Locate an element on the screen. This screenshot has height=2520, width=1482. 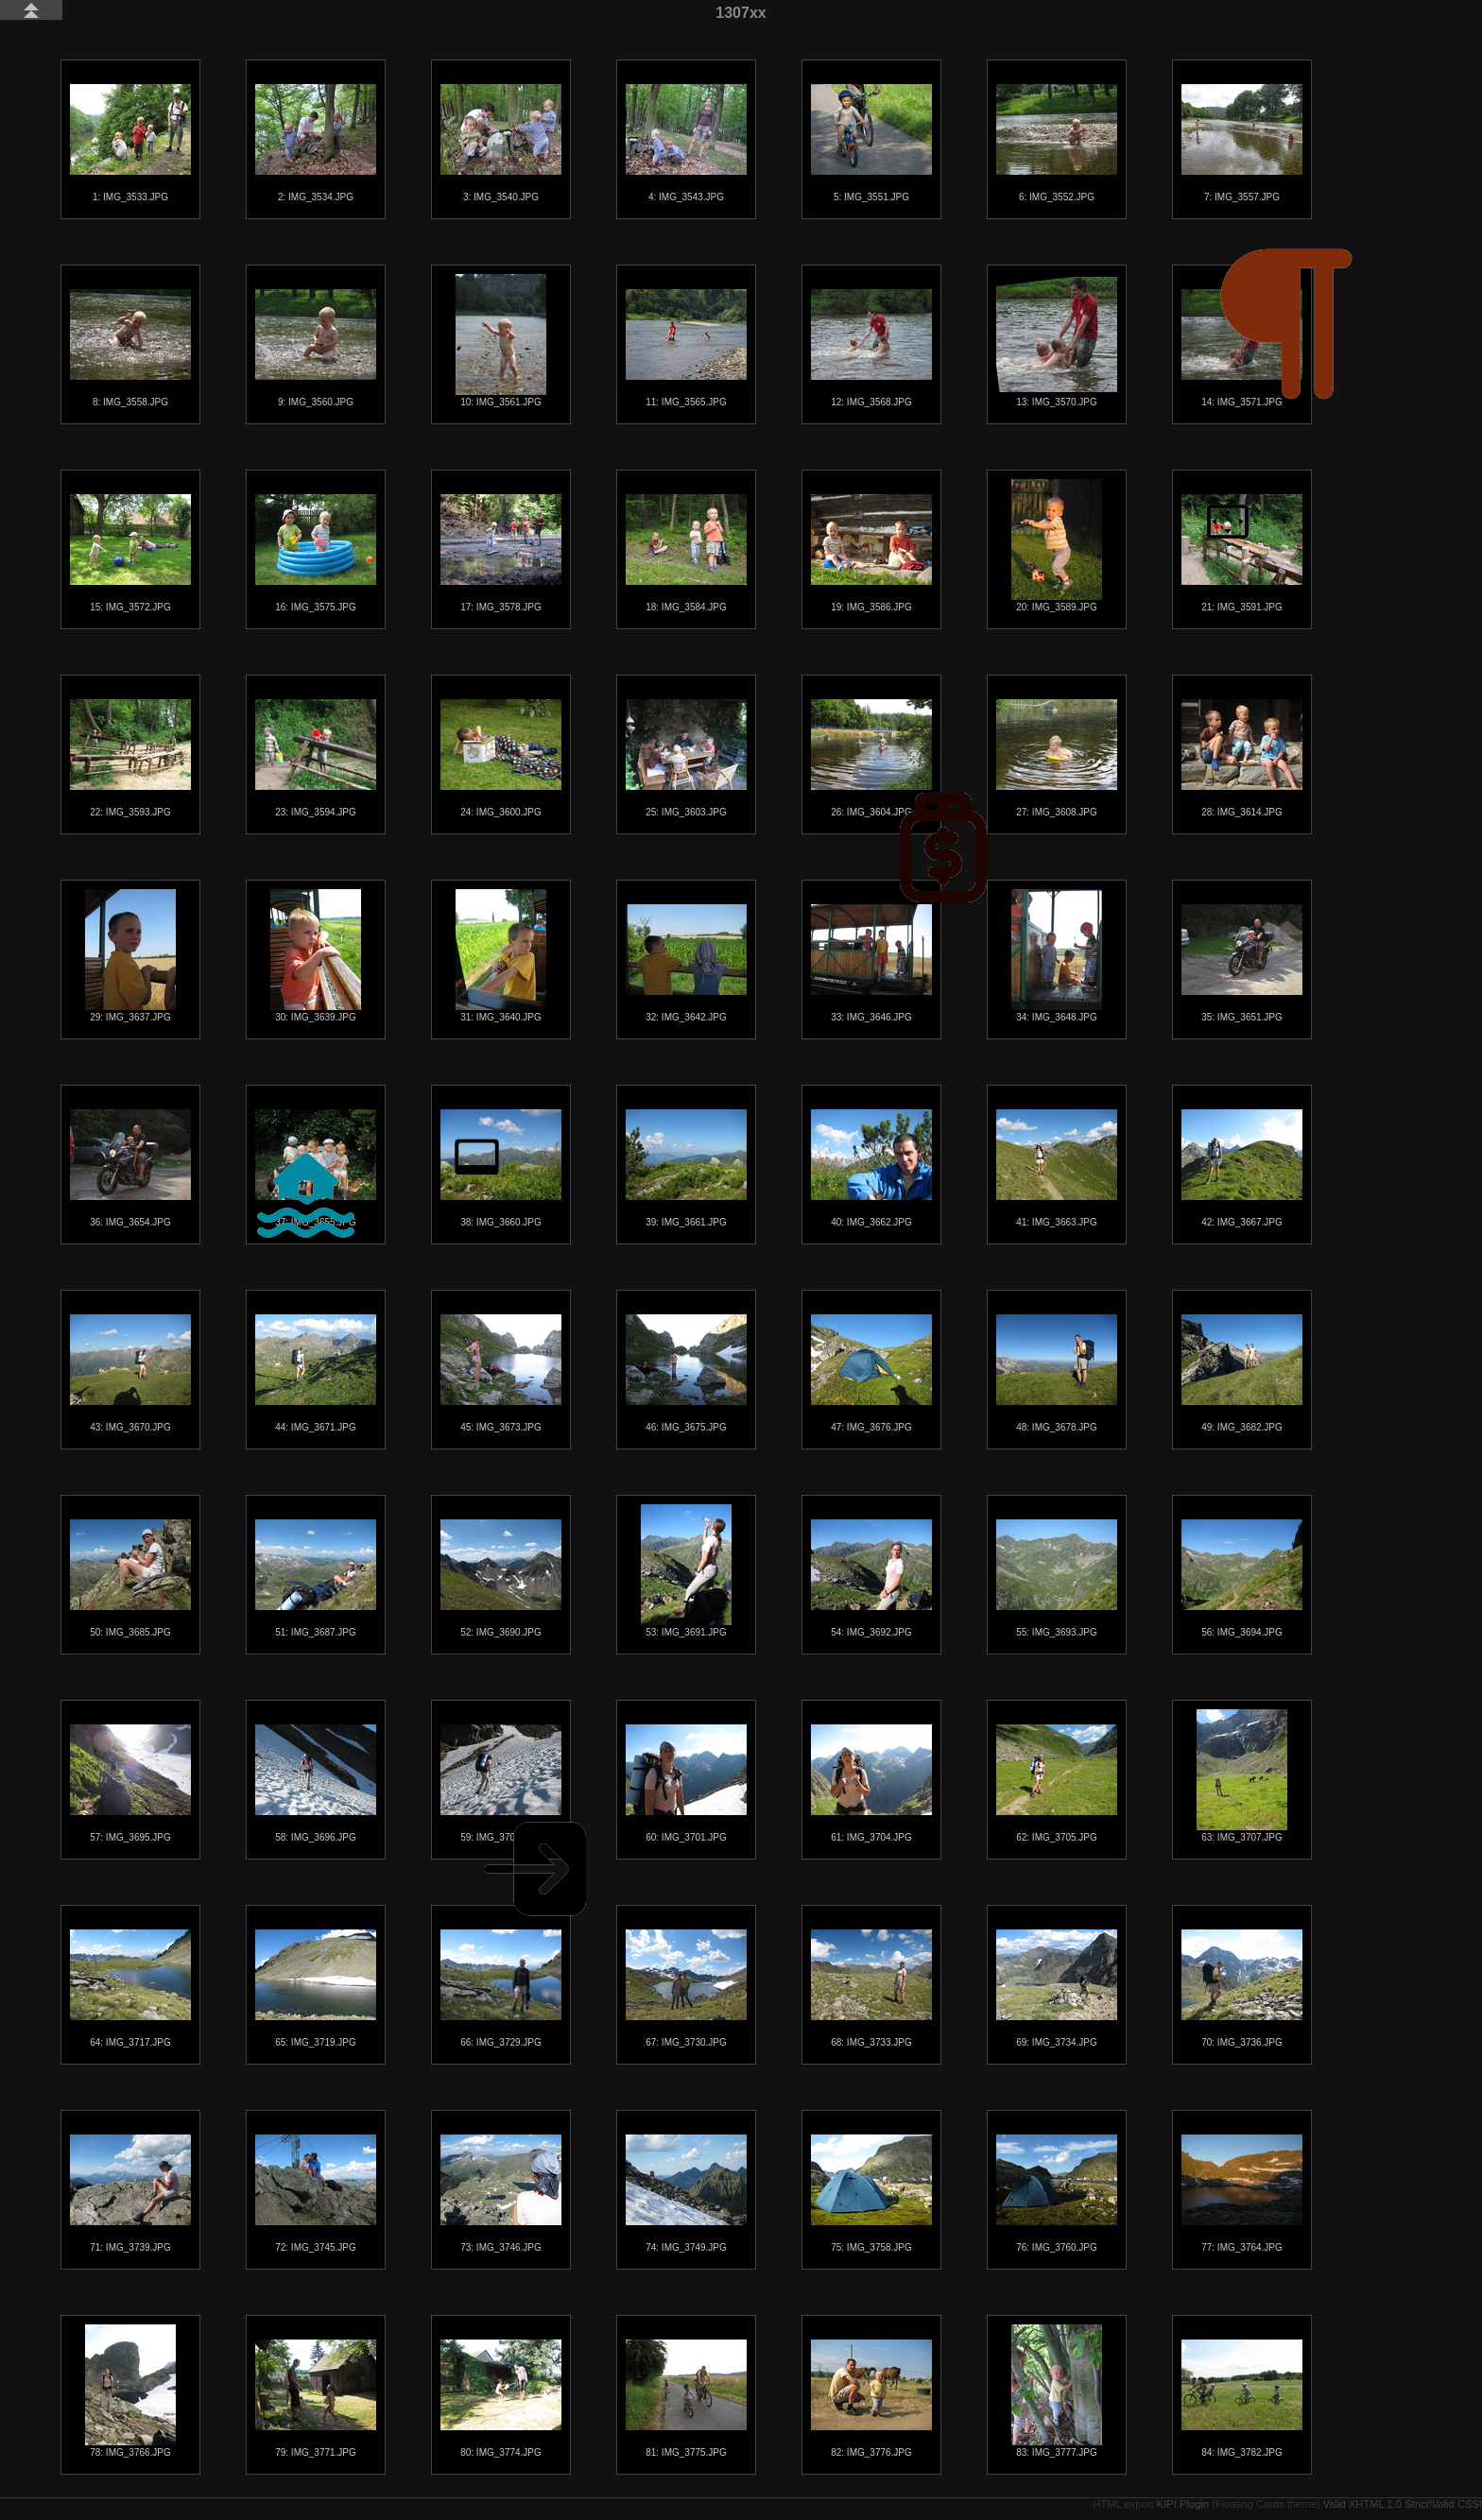
insert a paragraph break is located at coordinates (1286, 324).